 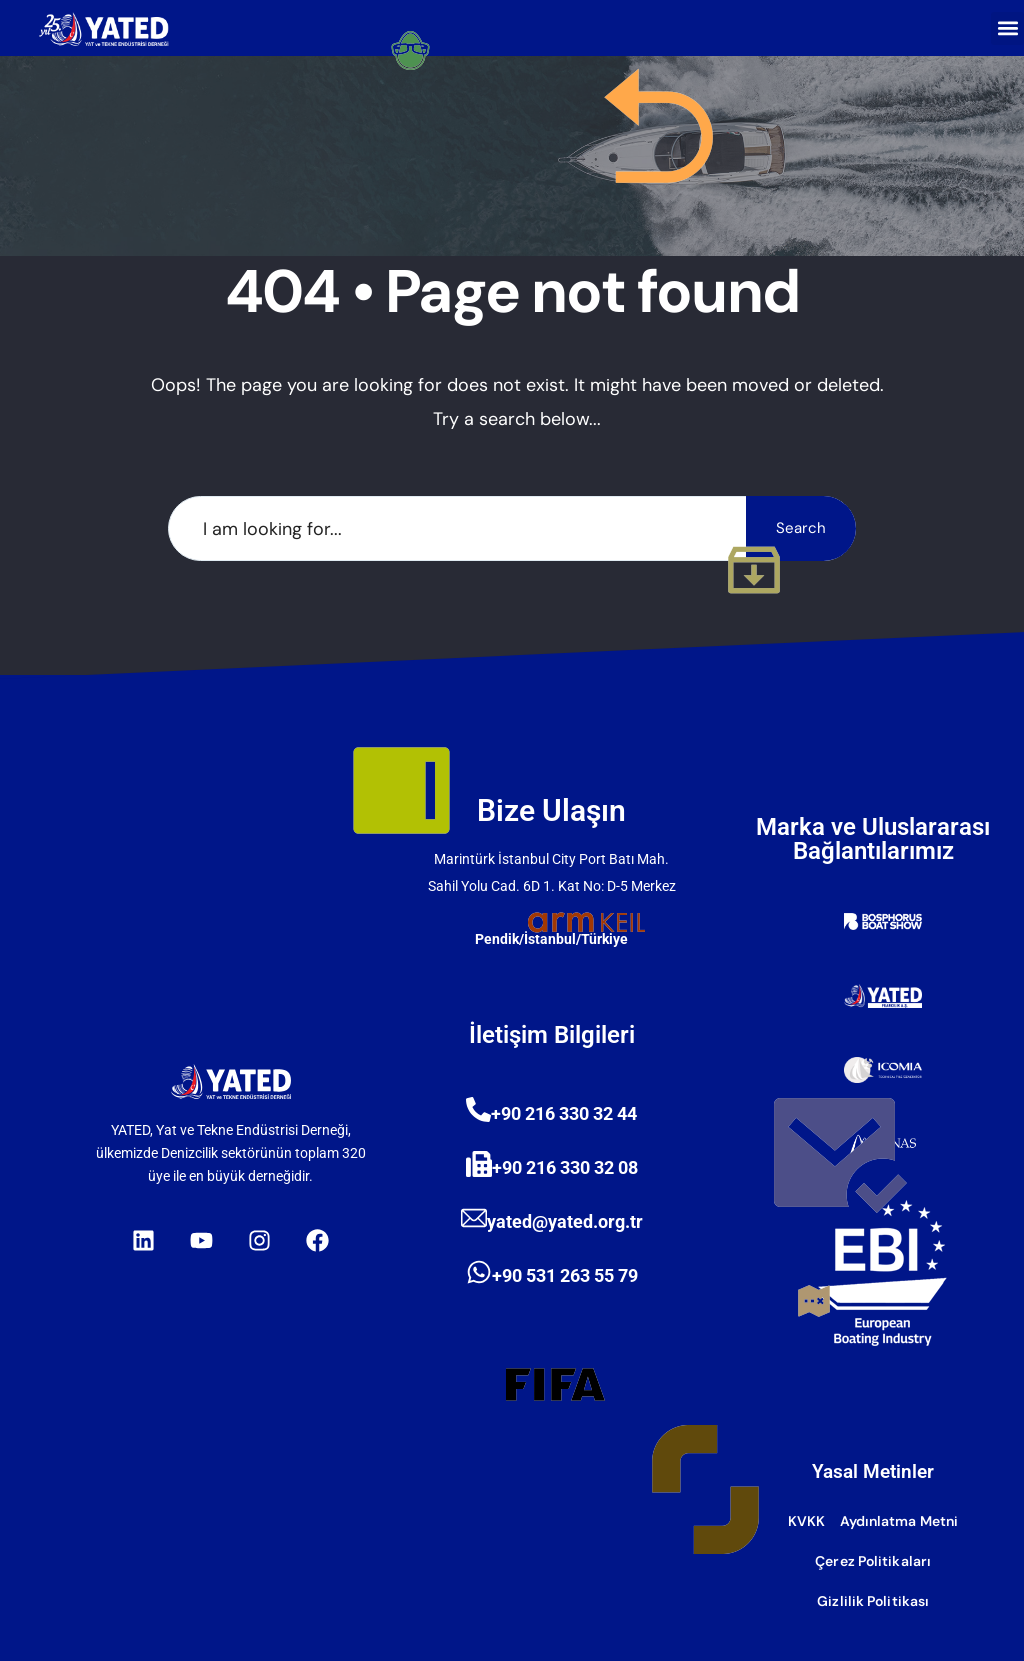 What do you see at coordinates (586, 922) in the screenshot?
I see `arm keil brand logo` at bounding box center [586, 922].